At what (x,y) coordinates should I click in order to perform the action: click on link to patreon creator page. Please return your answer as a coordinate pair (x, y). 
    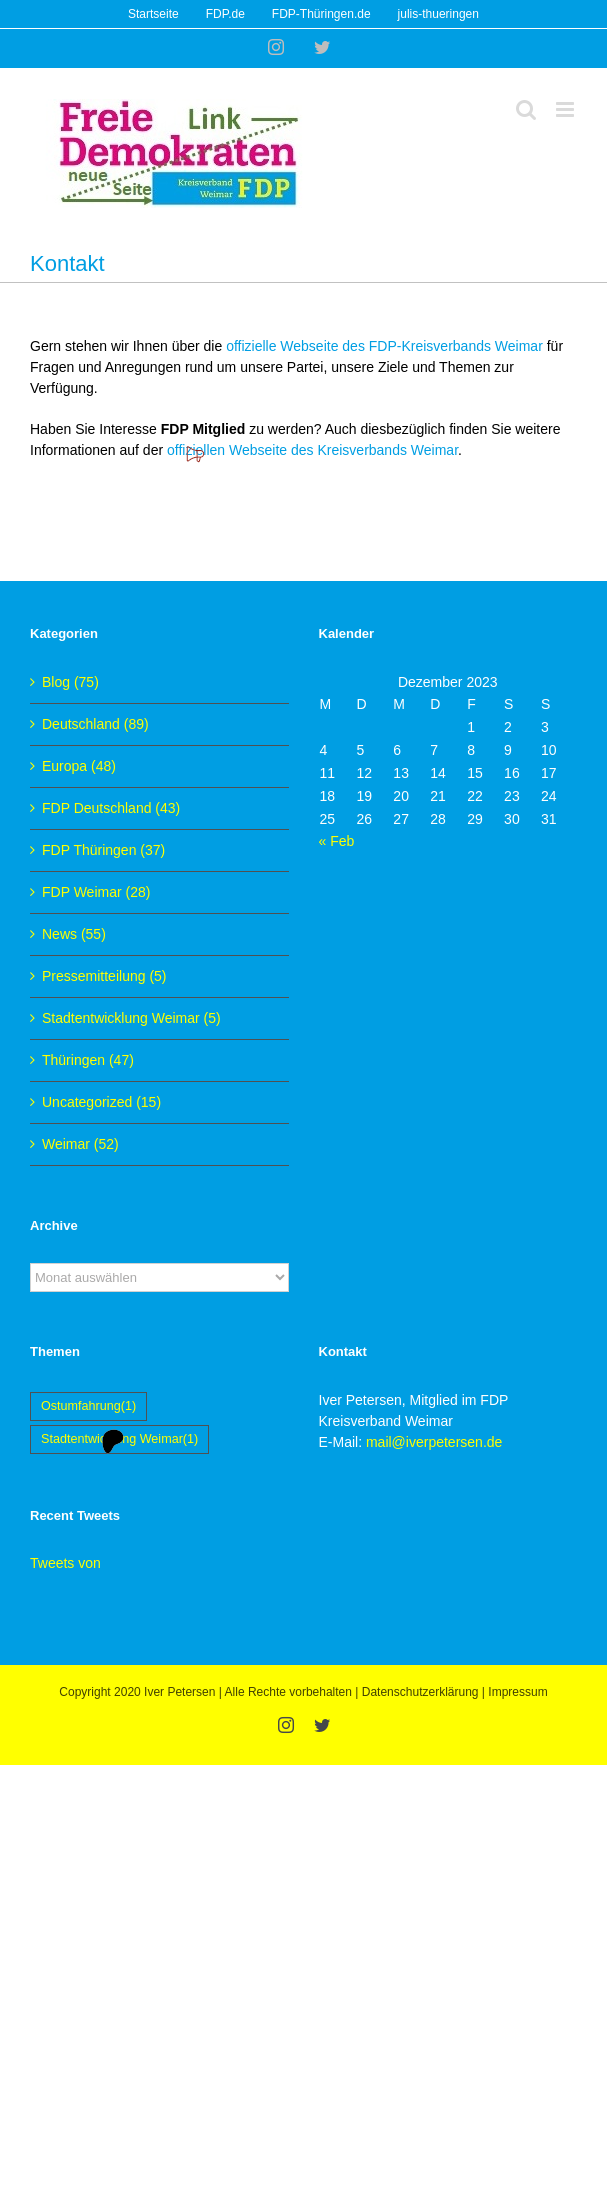
    Looking at the image, I should click on (112, 1441).